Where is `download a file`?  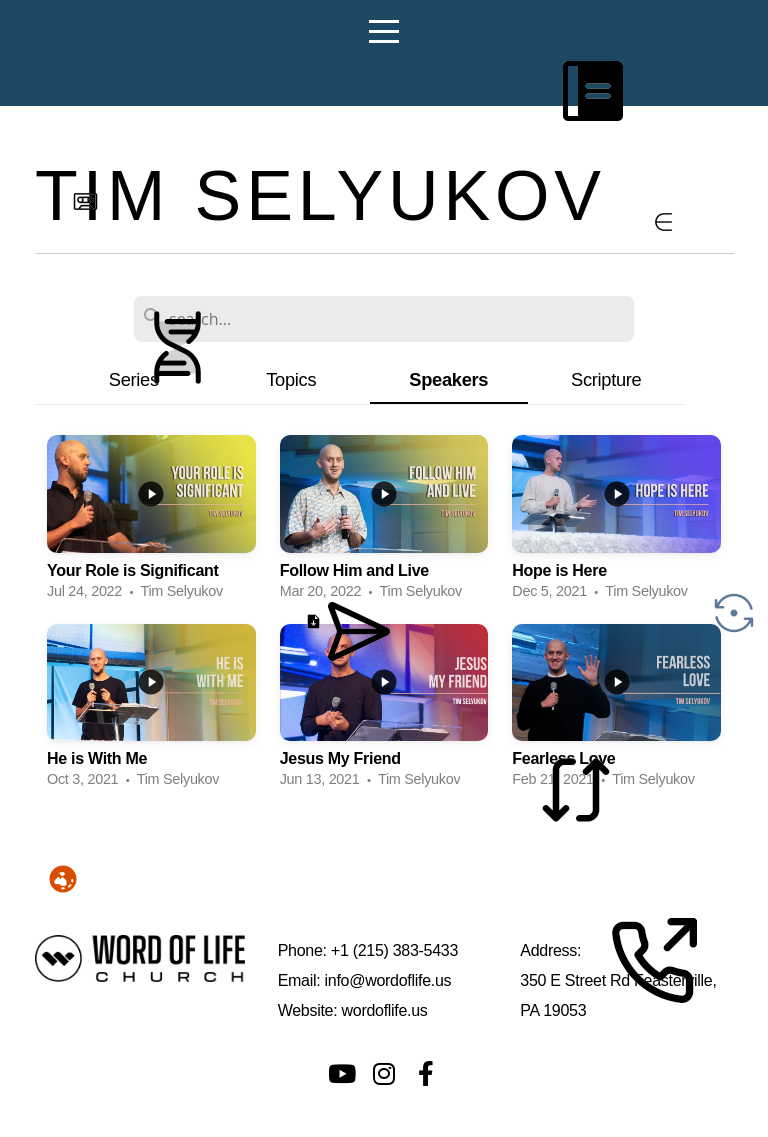
download a file is located at coordinates (313, 621).